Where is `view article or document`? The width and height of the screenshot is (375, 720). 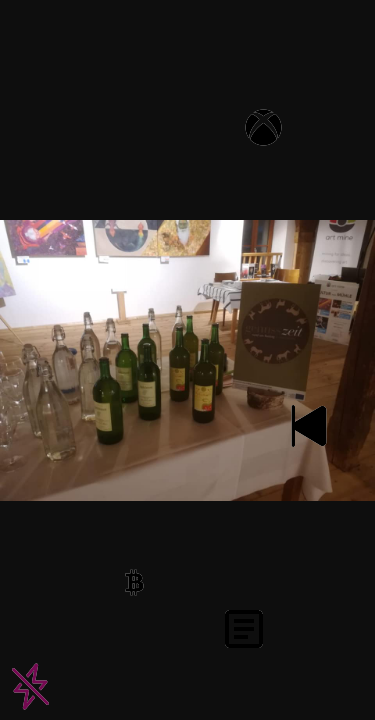
view article or document is located at coordinates (244, 629).